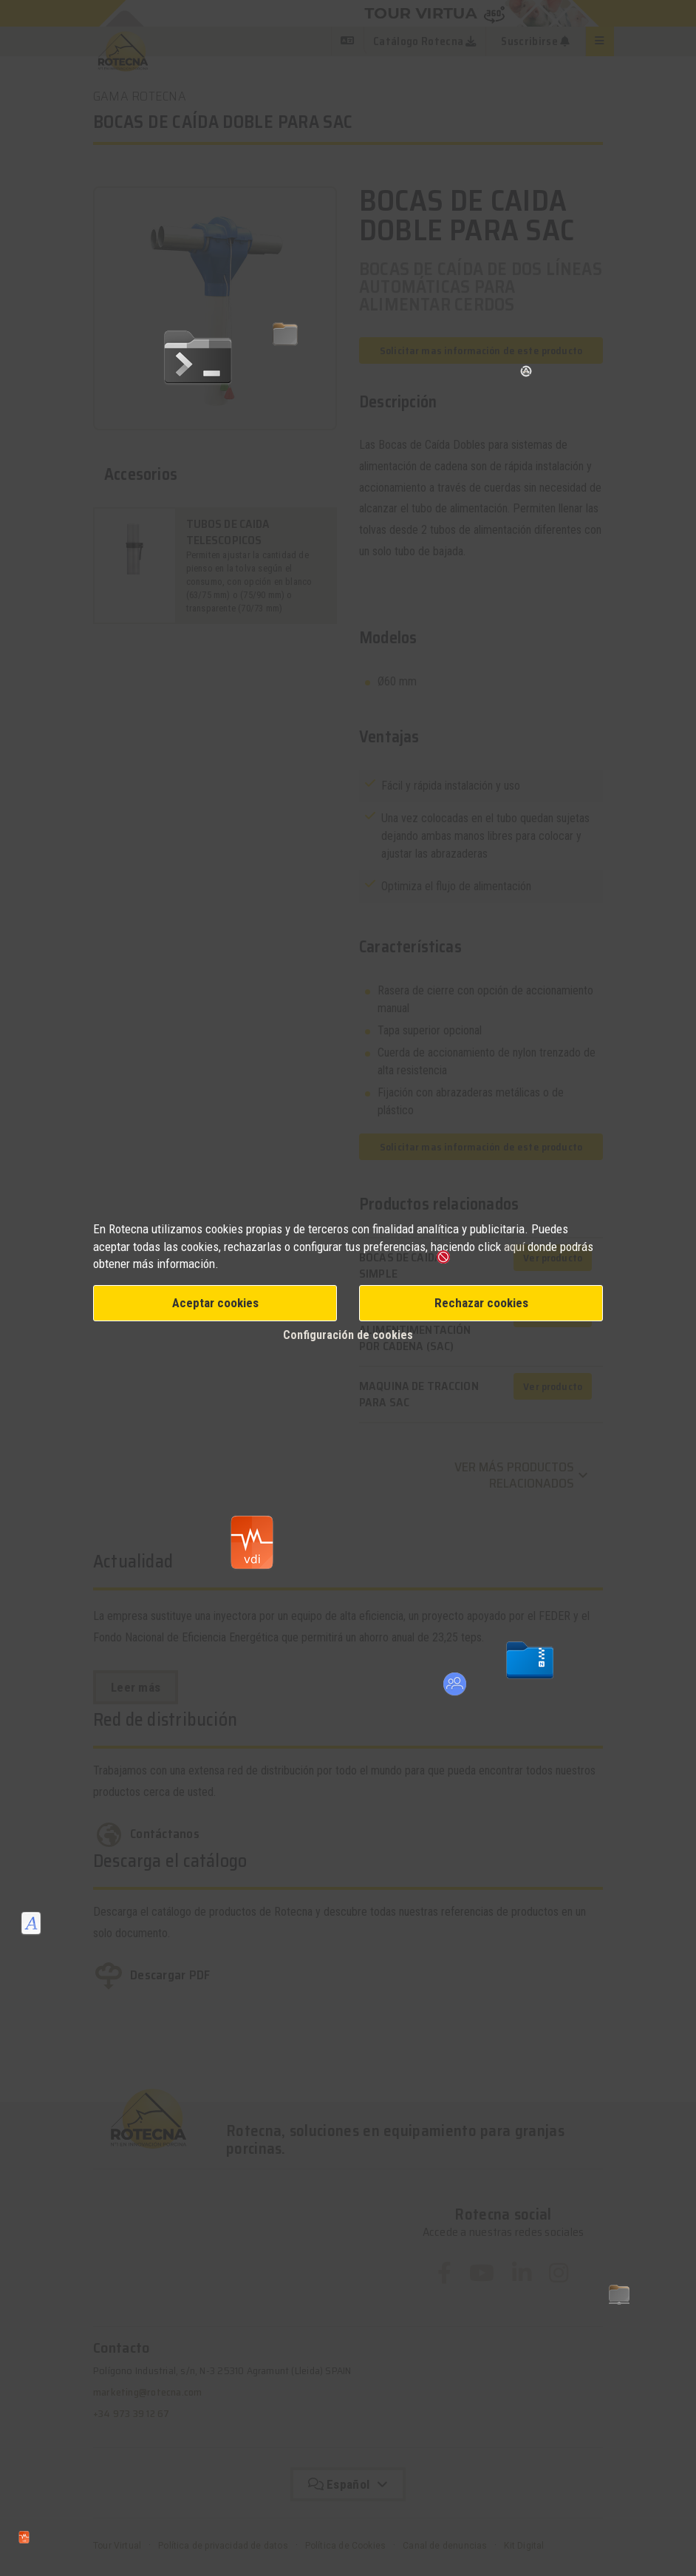 The image size is (696, 2576). I want to click on open nanazip compressed archive folder, so click(530, 1661).